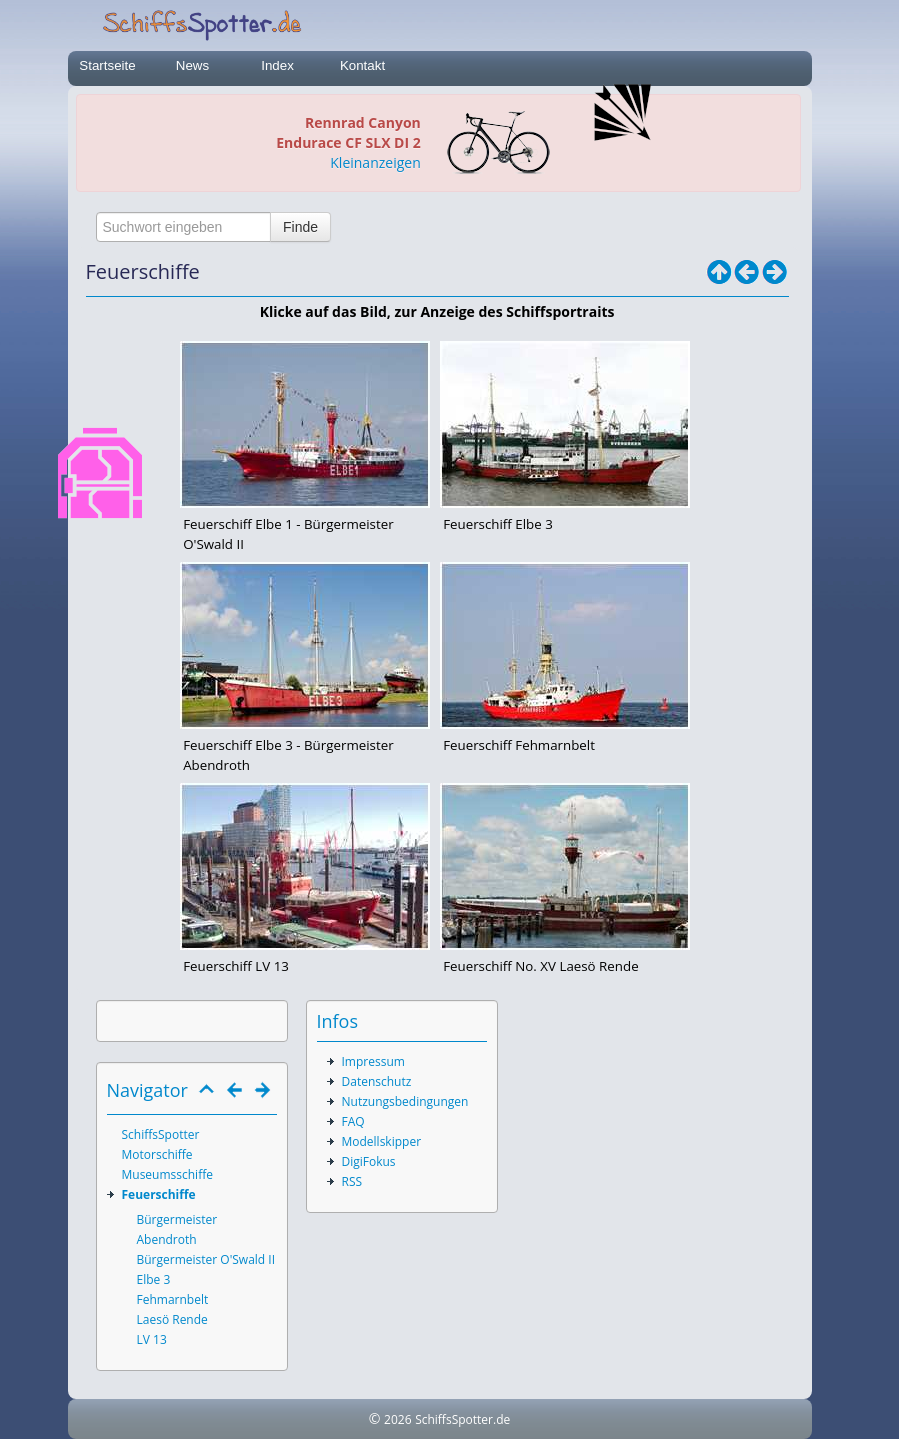  I want to click on access airlock or sealed compartment controls, so click(100, 473).